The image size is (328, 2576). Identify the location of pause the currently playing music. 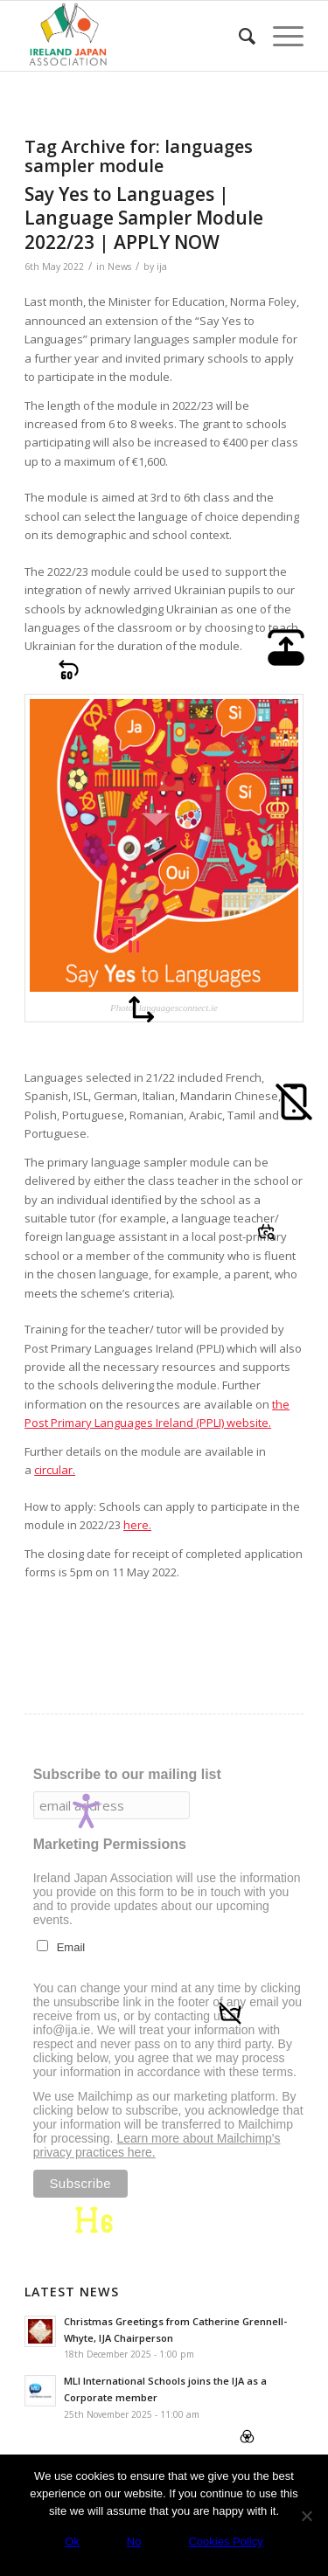
(121, 932).